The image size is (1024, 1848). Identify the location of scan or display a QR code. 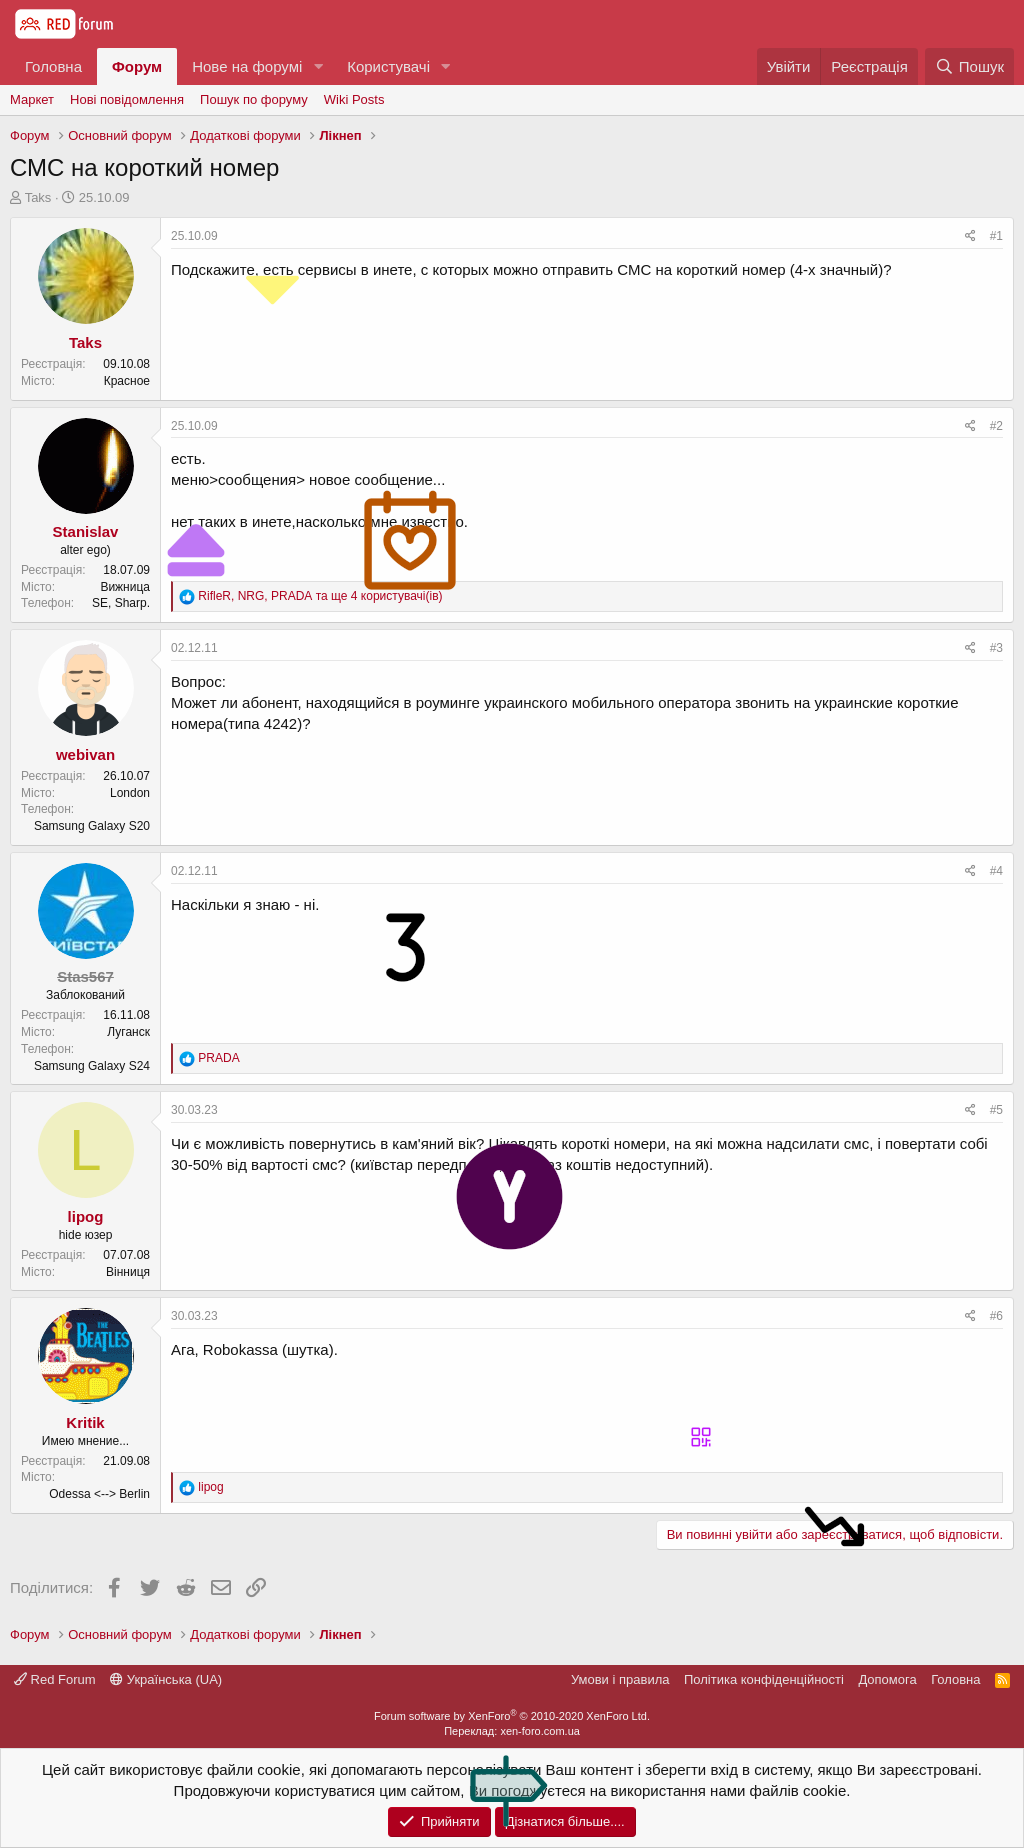
(701, 1437).